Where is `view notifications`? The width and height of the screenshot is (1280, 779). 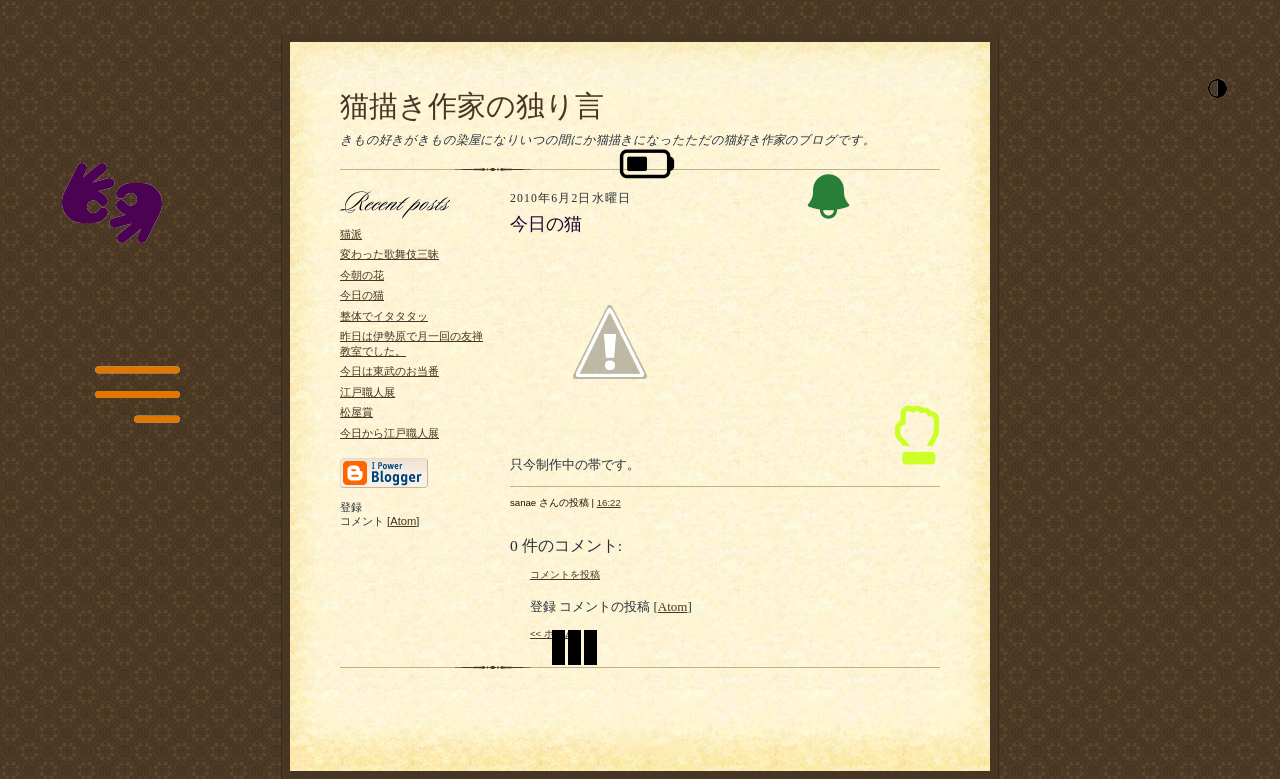
view notifications is located at coordinates (828, 196).